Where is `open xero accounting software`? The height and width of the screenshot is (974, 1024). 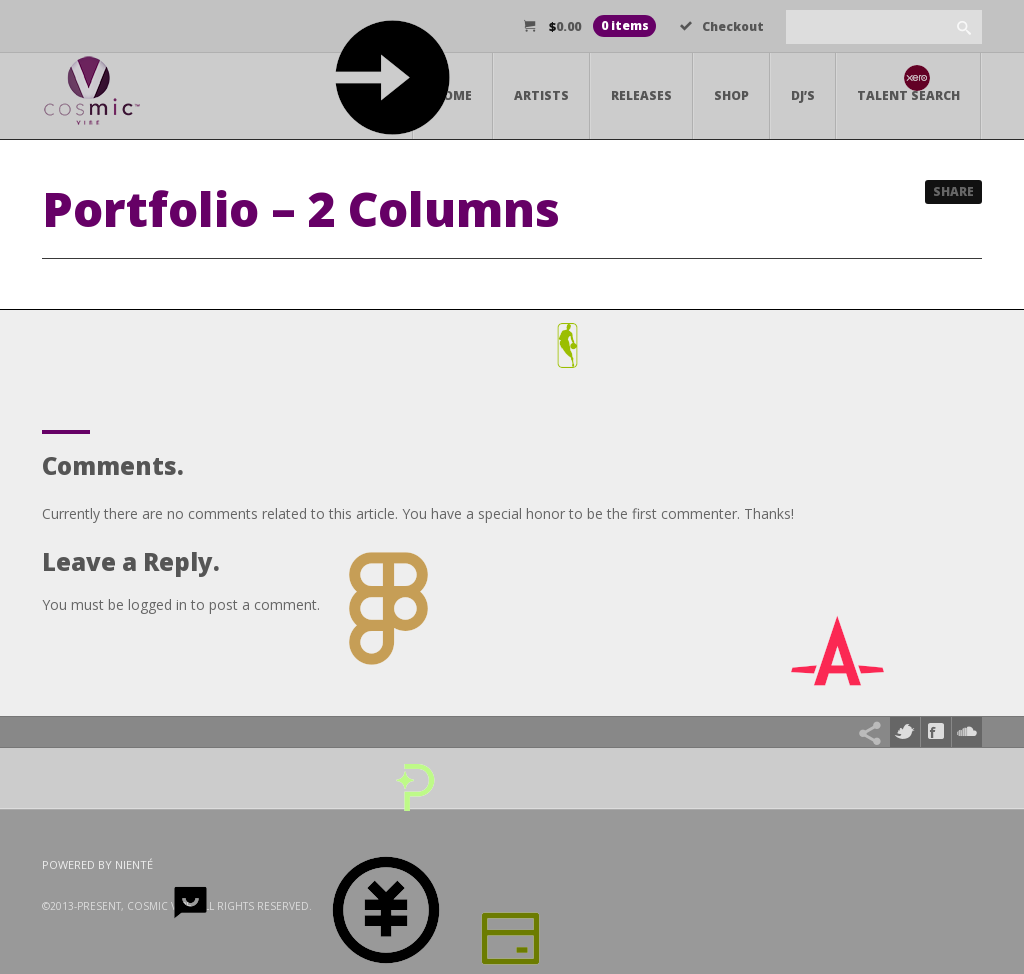
open xero accounting software is located at coordinates (917, 78).